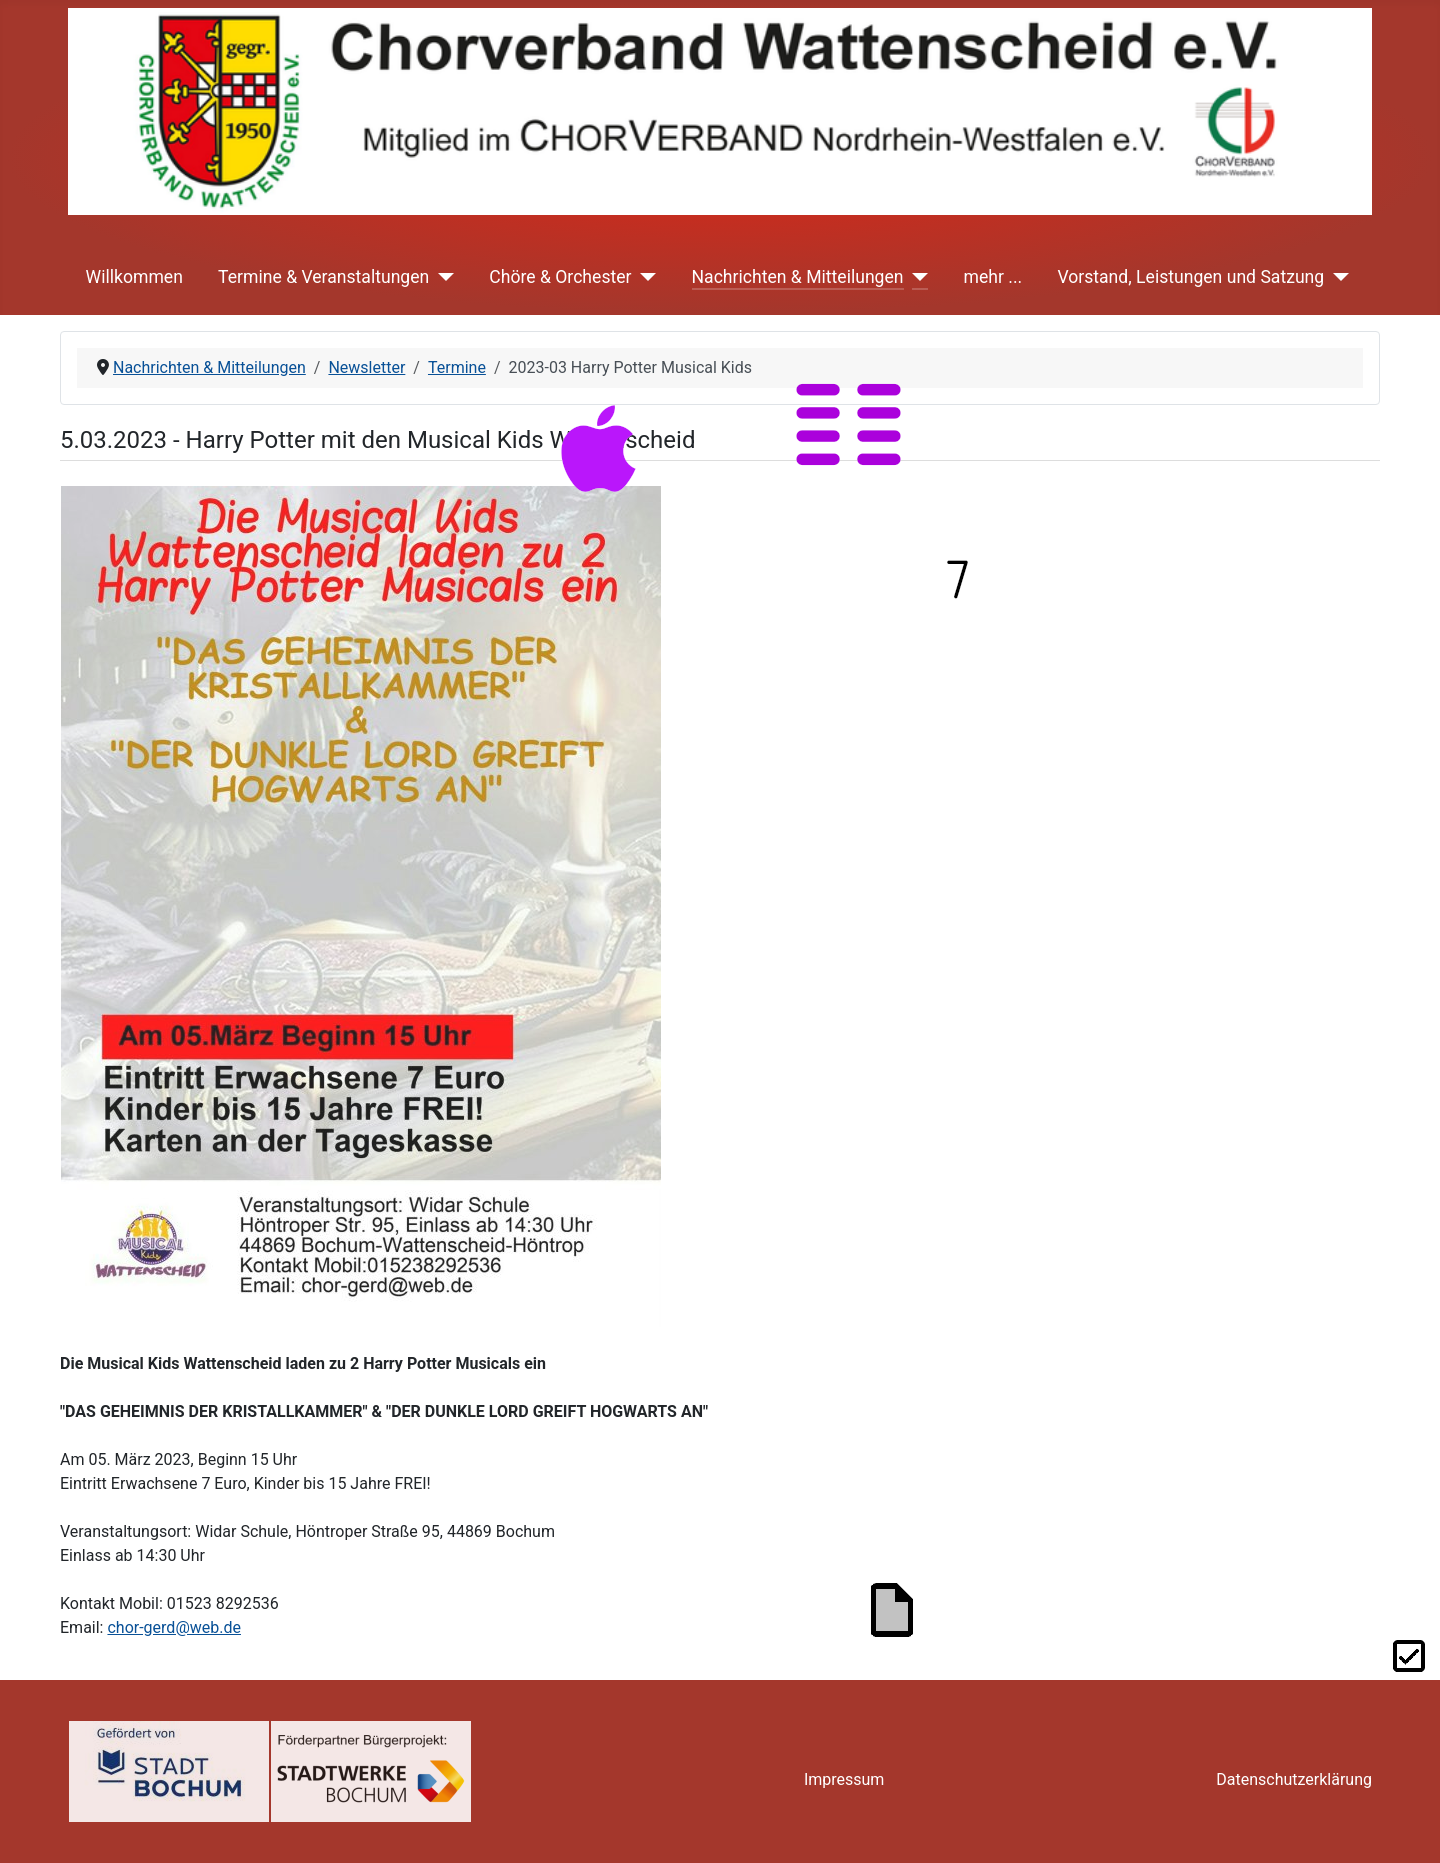 The image size is (1440, 1863). What do you see at coordinates (848, 424) in the screenshot?
I see `switch to column view layout` at bounding box center [848, 424].